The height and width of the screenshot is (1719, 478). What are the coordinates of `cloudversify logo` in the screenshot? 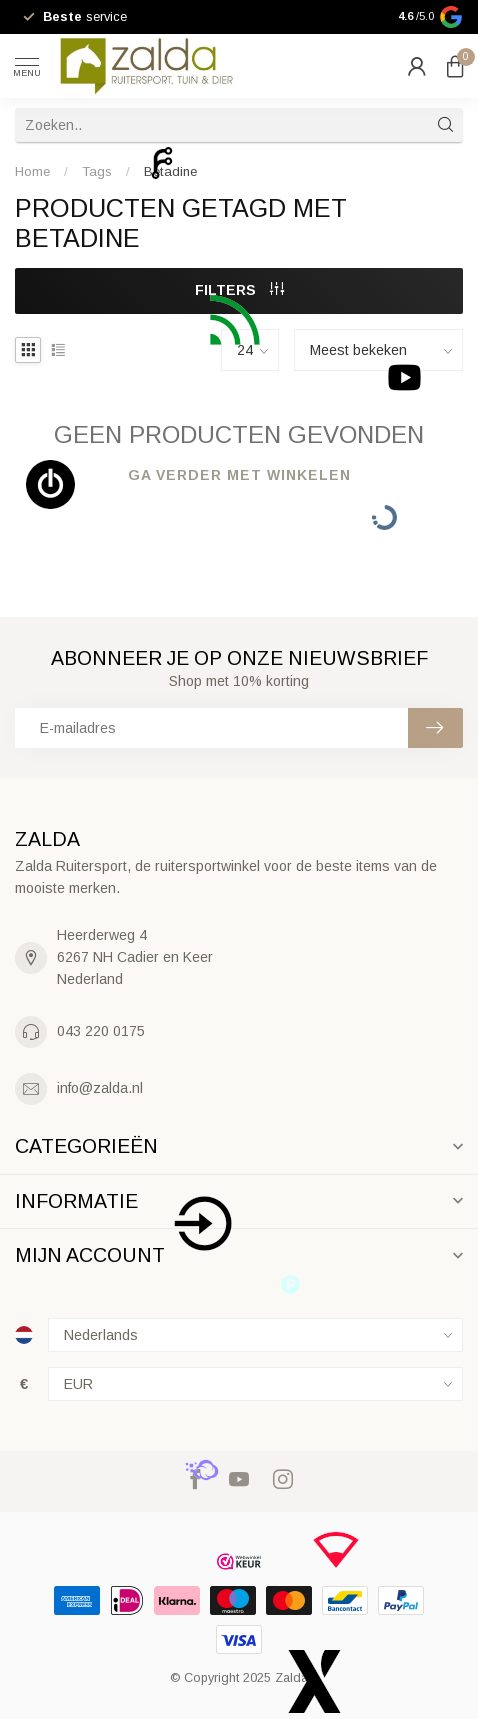 It's located at (202, 1470).